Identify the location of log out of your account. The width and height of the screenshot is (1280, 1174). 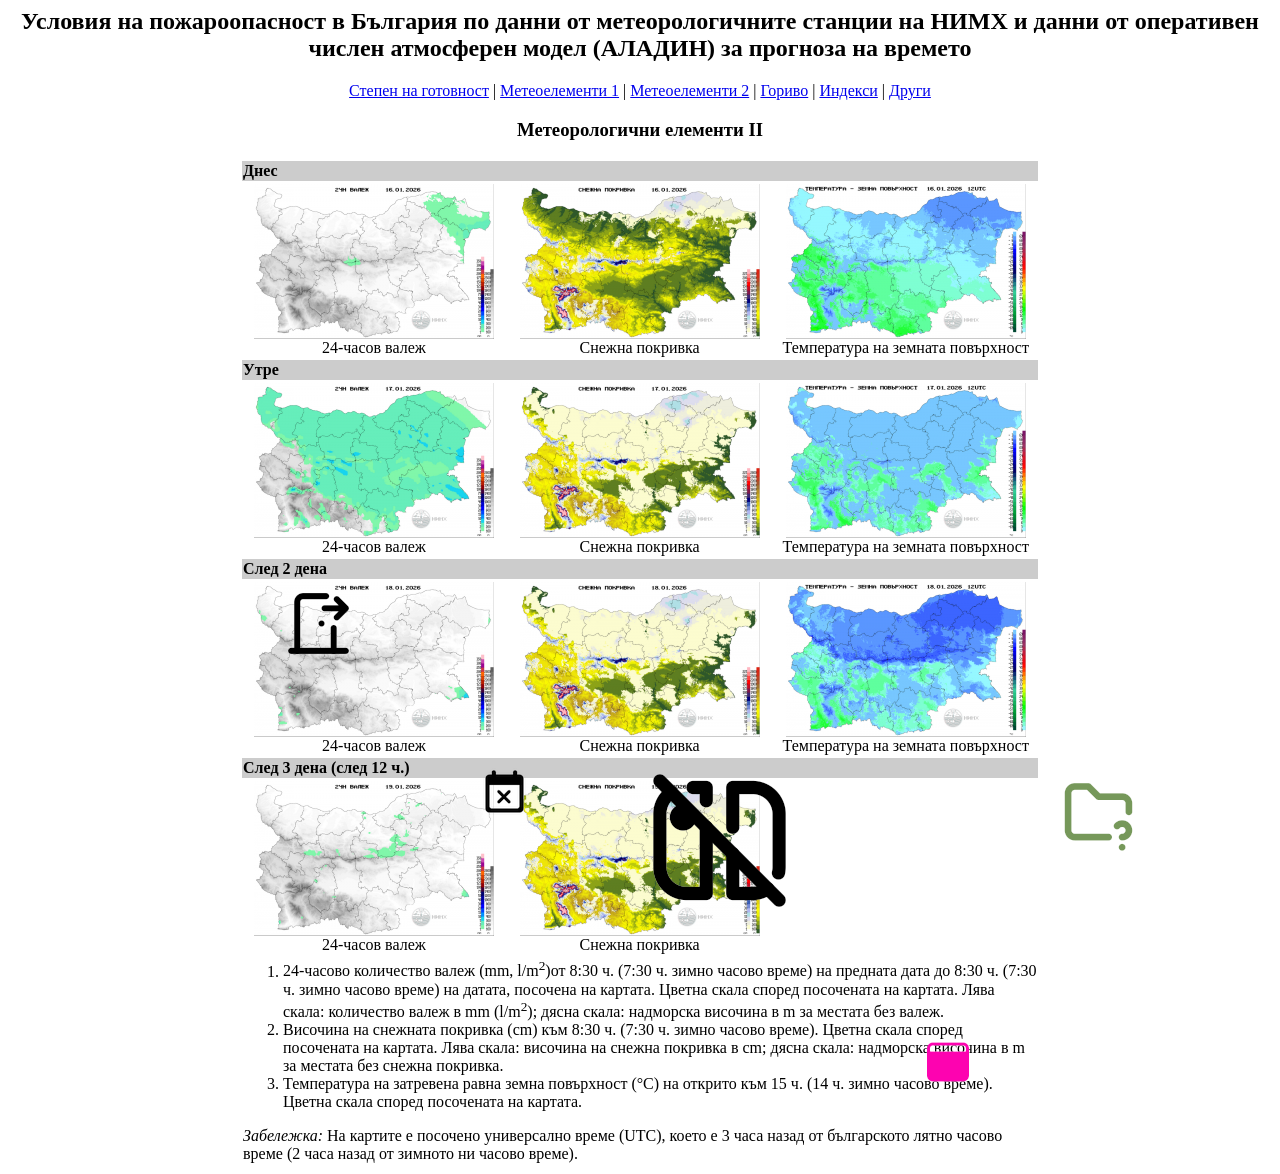
(318, 623).